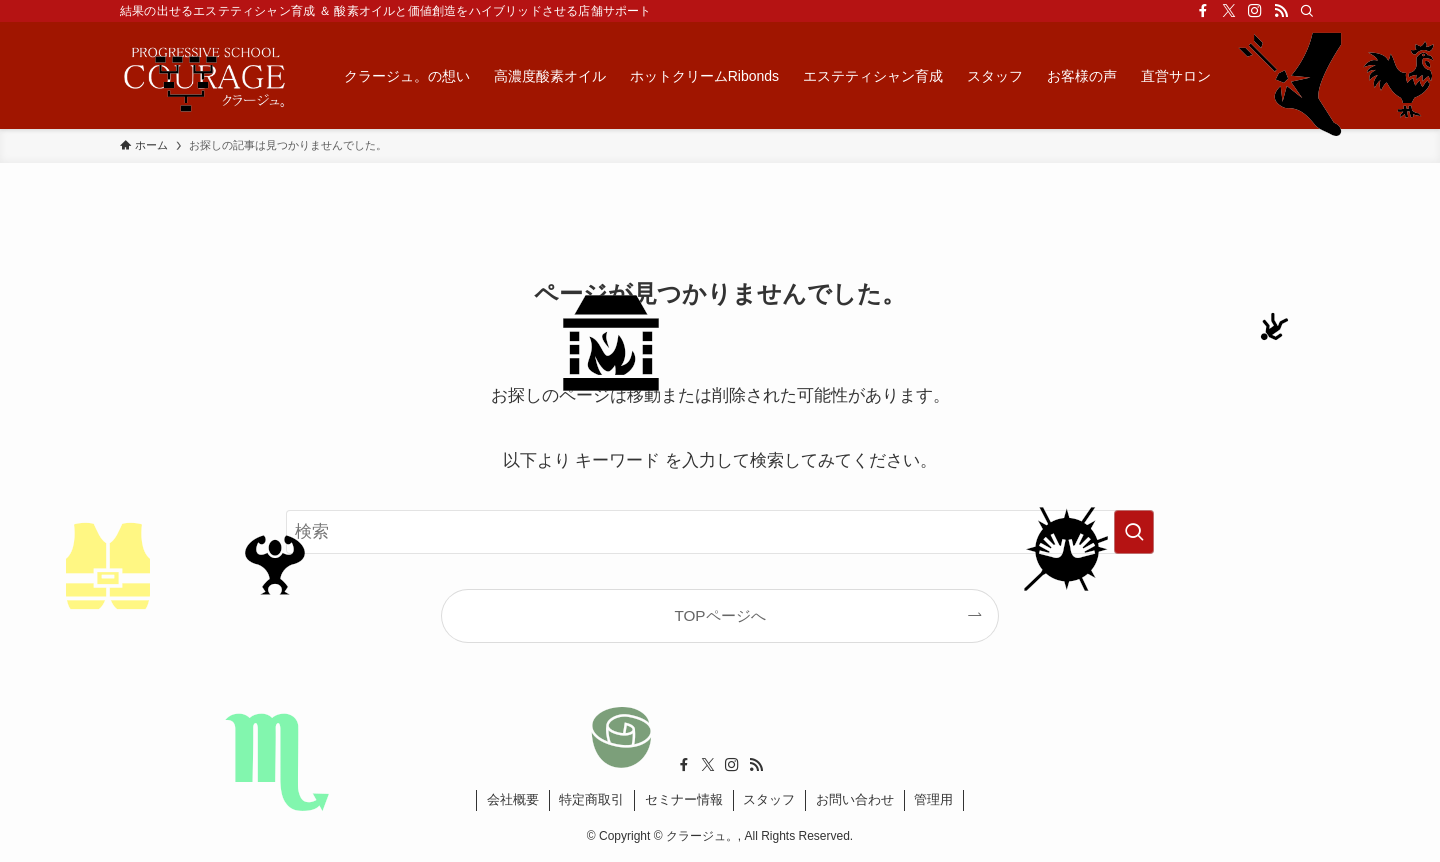  I want to click on indicates a fall hazard or danger zone, so click(1274, 326).